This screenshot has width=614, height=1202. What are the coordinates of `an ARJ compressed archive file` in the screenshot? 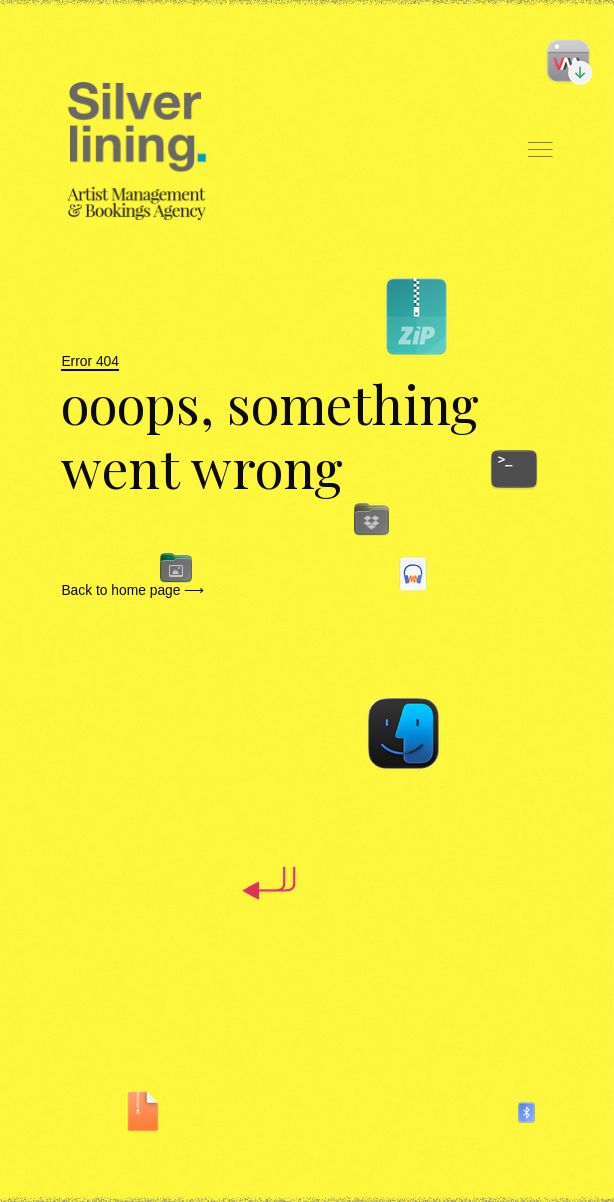 It's located at (143, 1112).